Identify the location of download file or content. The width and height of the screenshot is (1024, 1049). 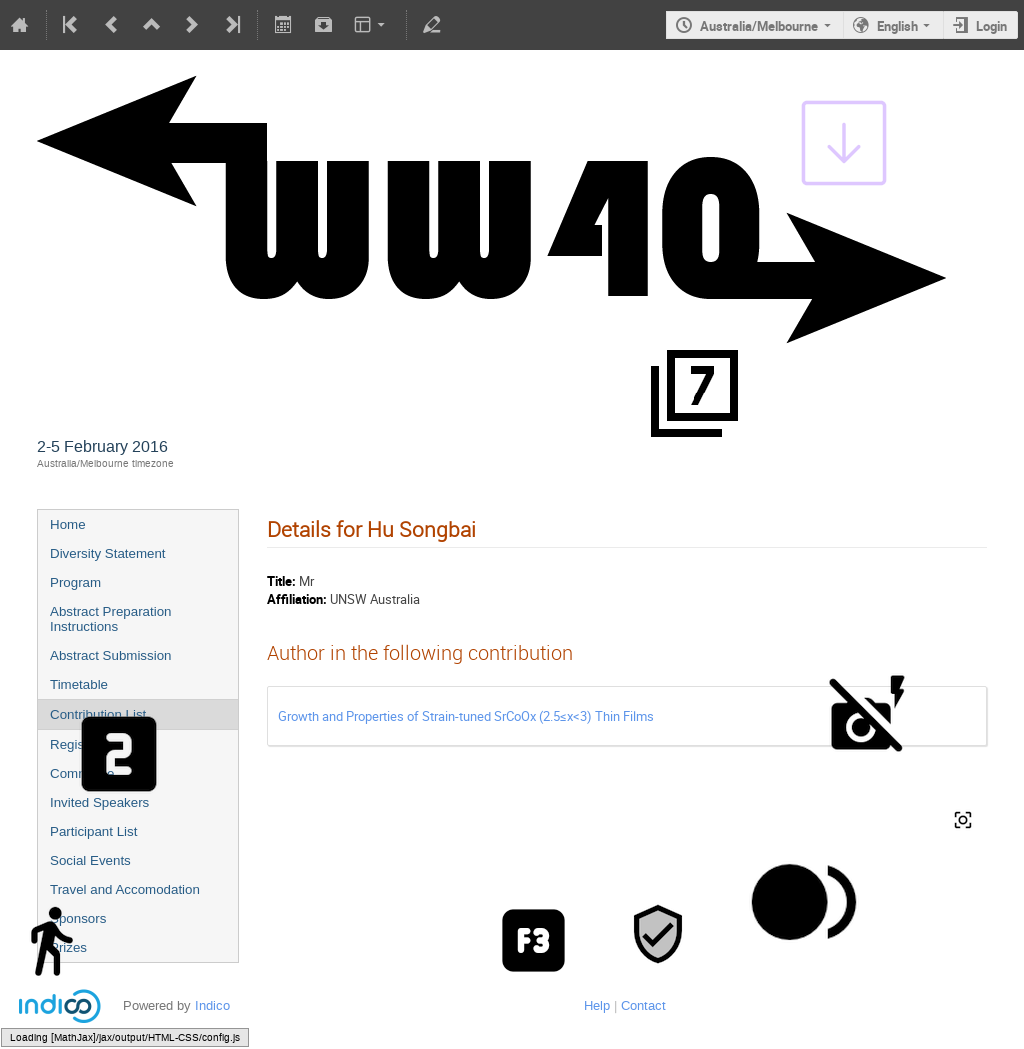
(844, 143).